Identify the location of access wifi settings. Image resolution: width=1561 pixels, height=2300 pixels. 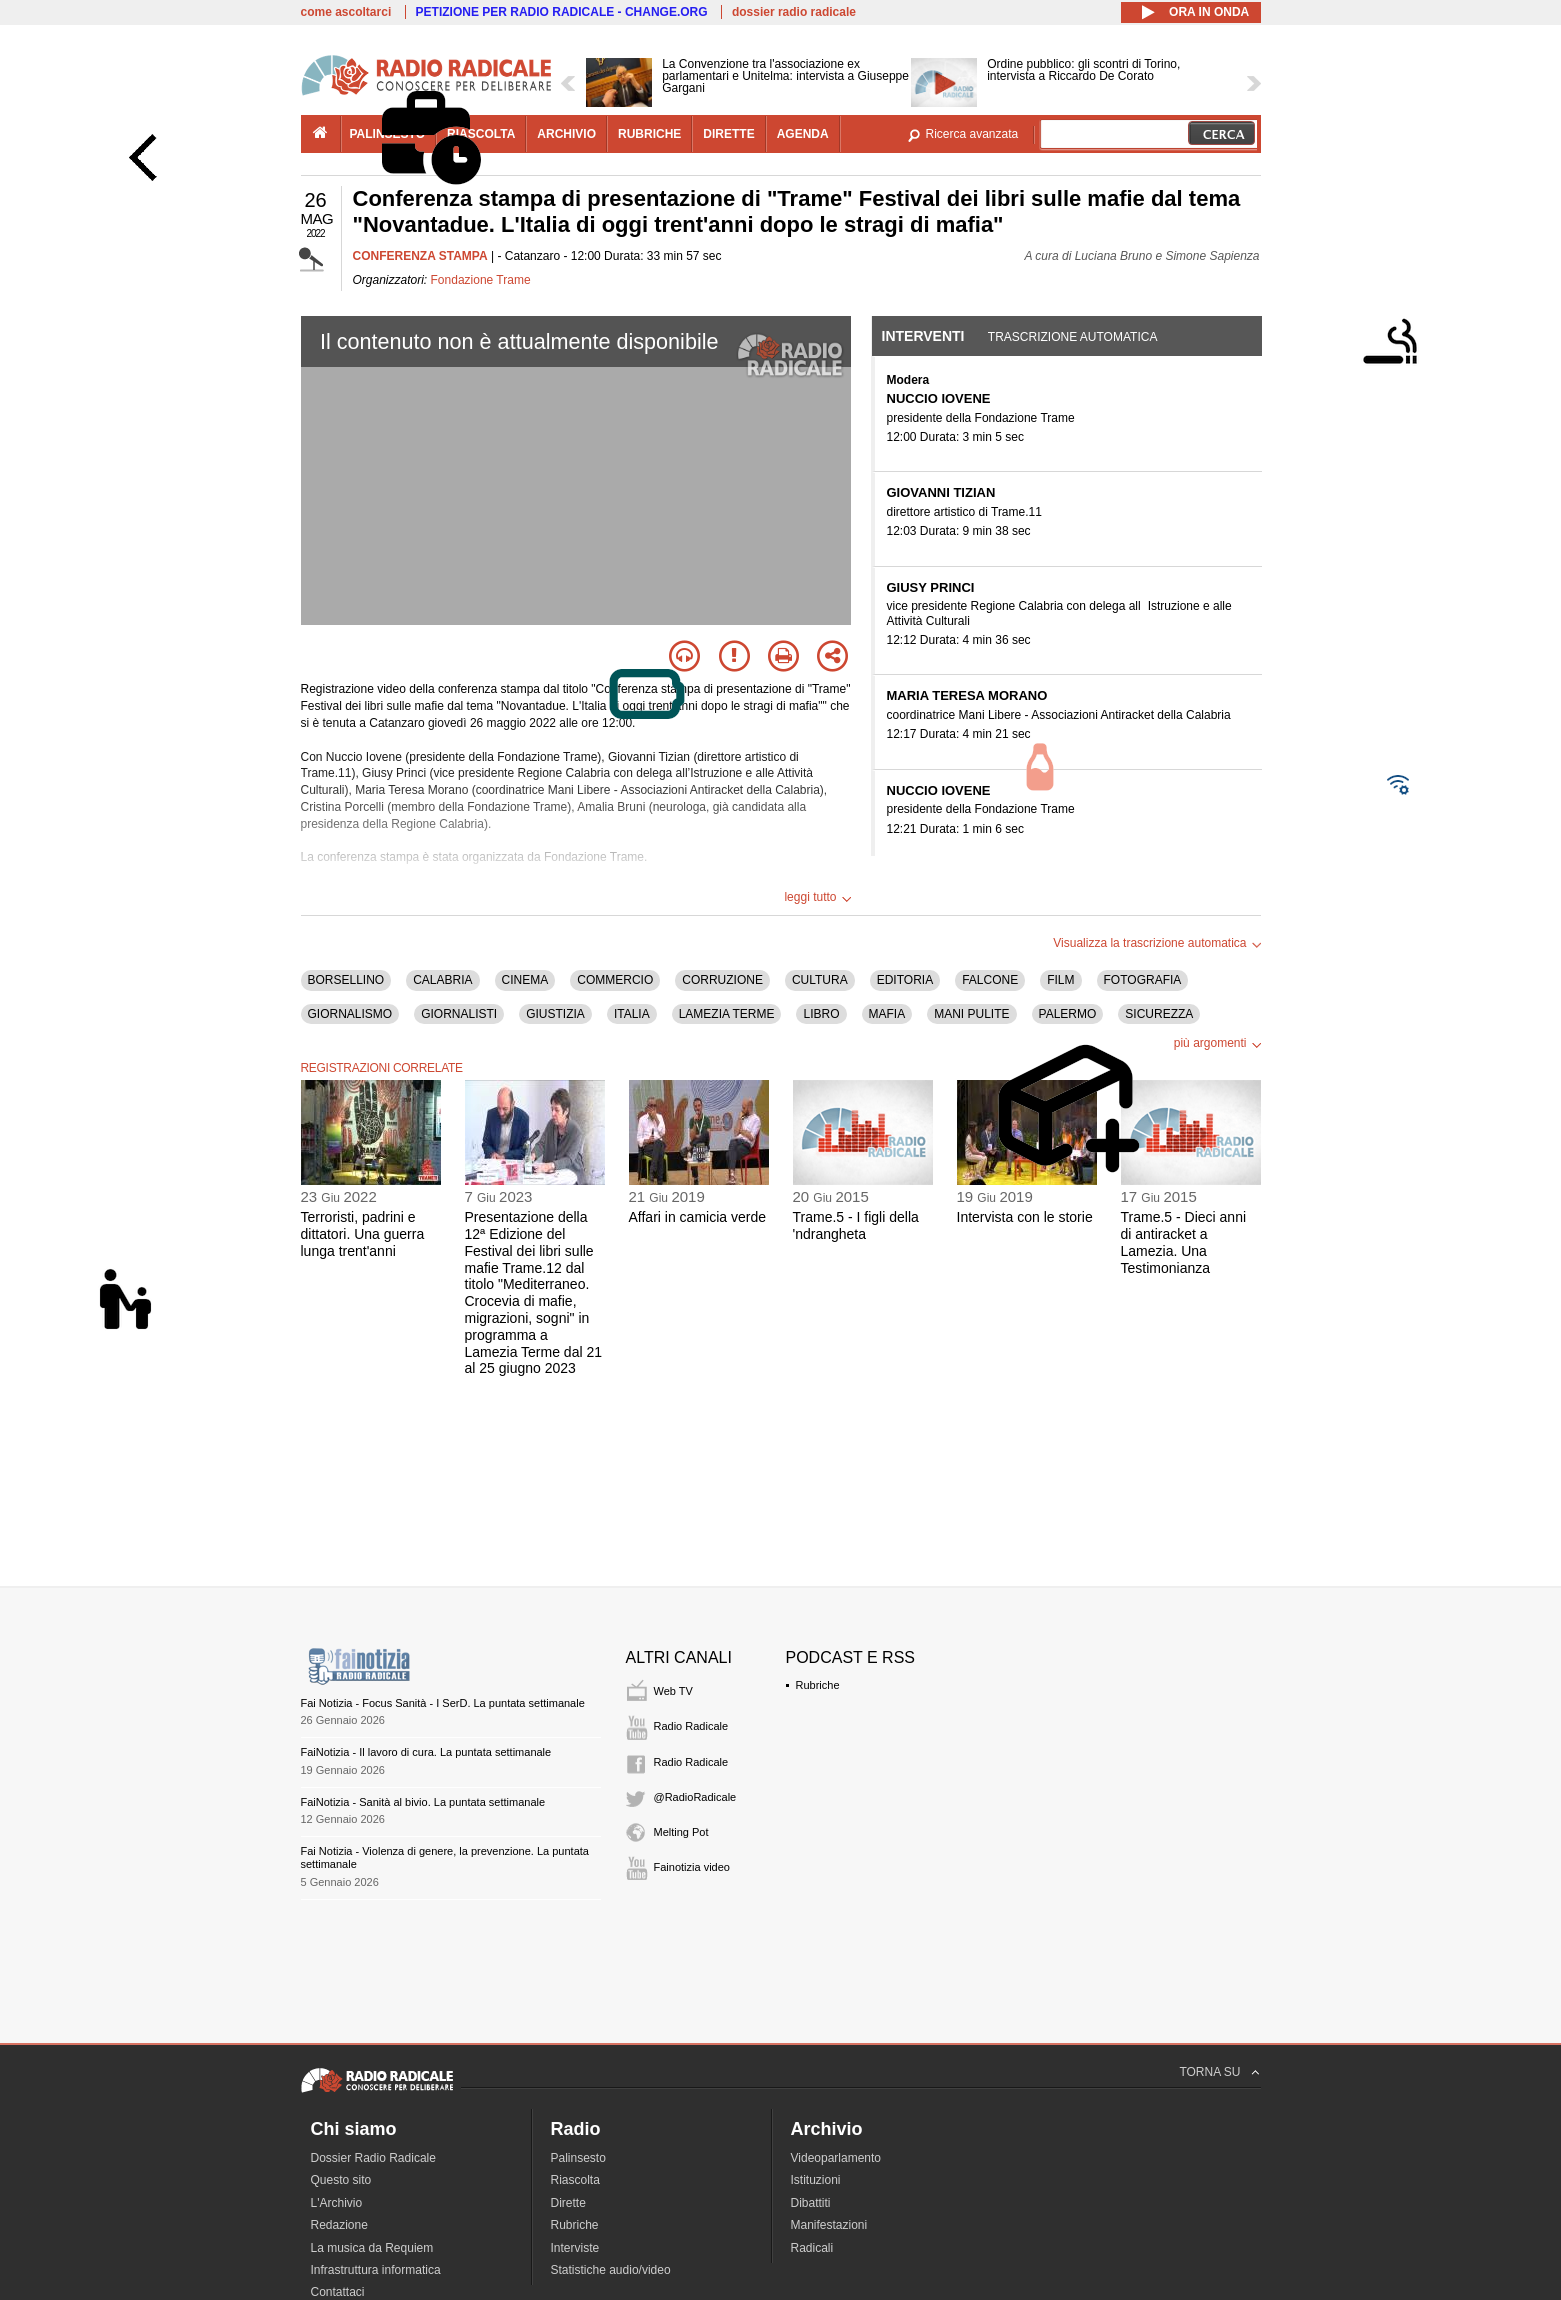
(1398, 784).